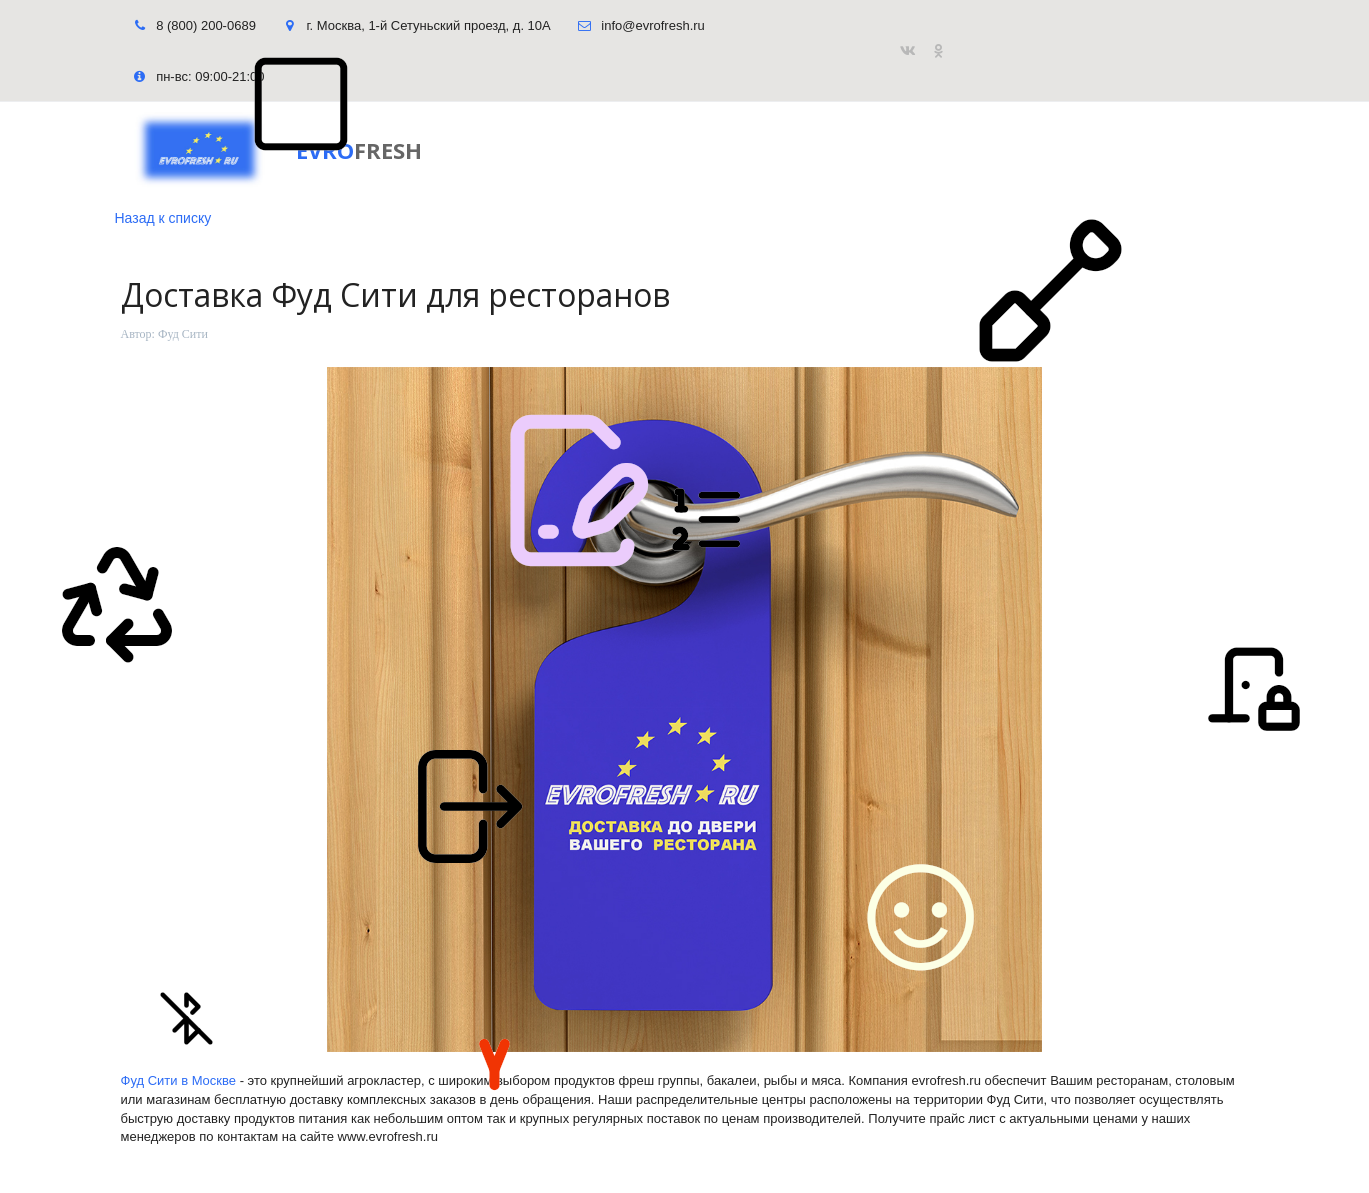  Describe the element at coordinates (920, 917) in the screenshot. I see `insert an emoji or emoticon` at that location.